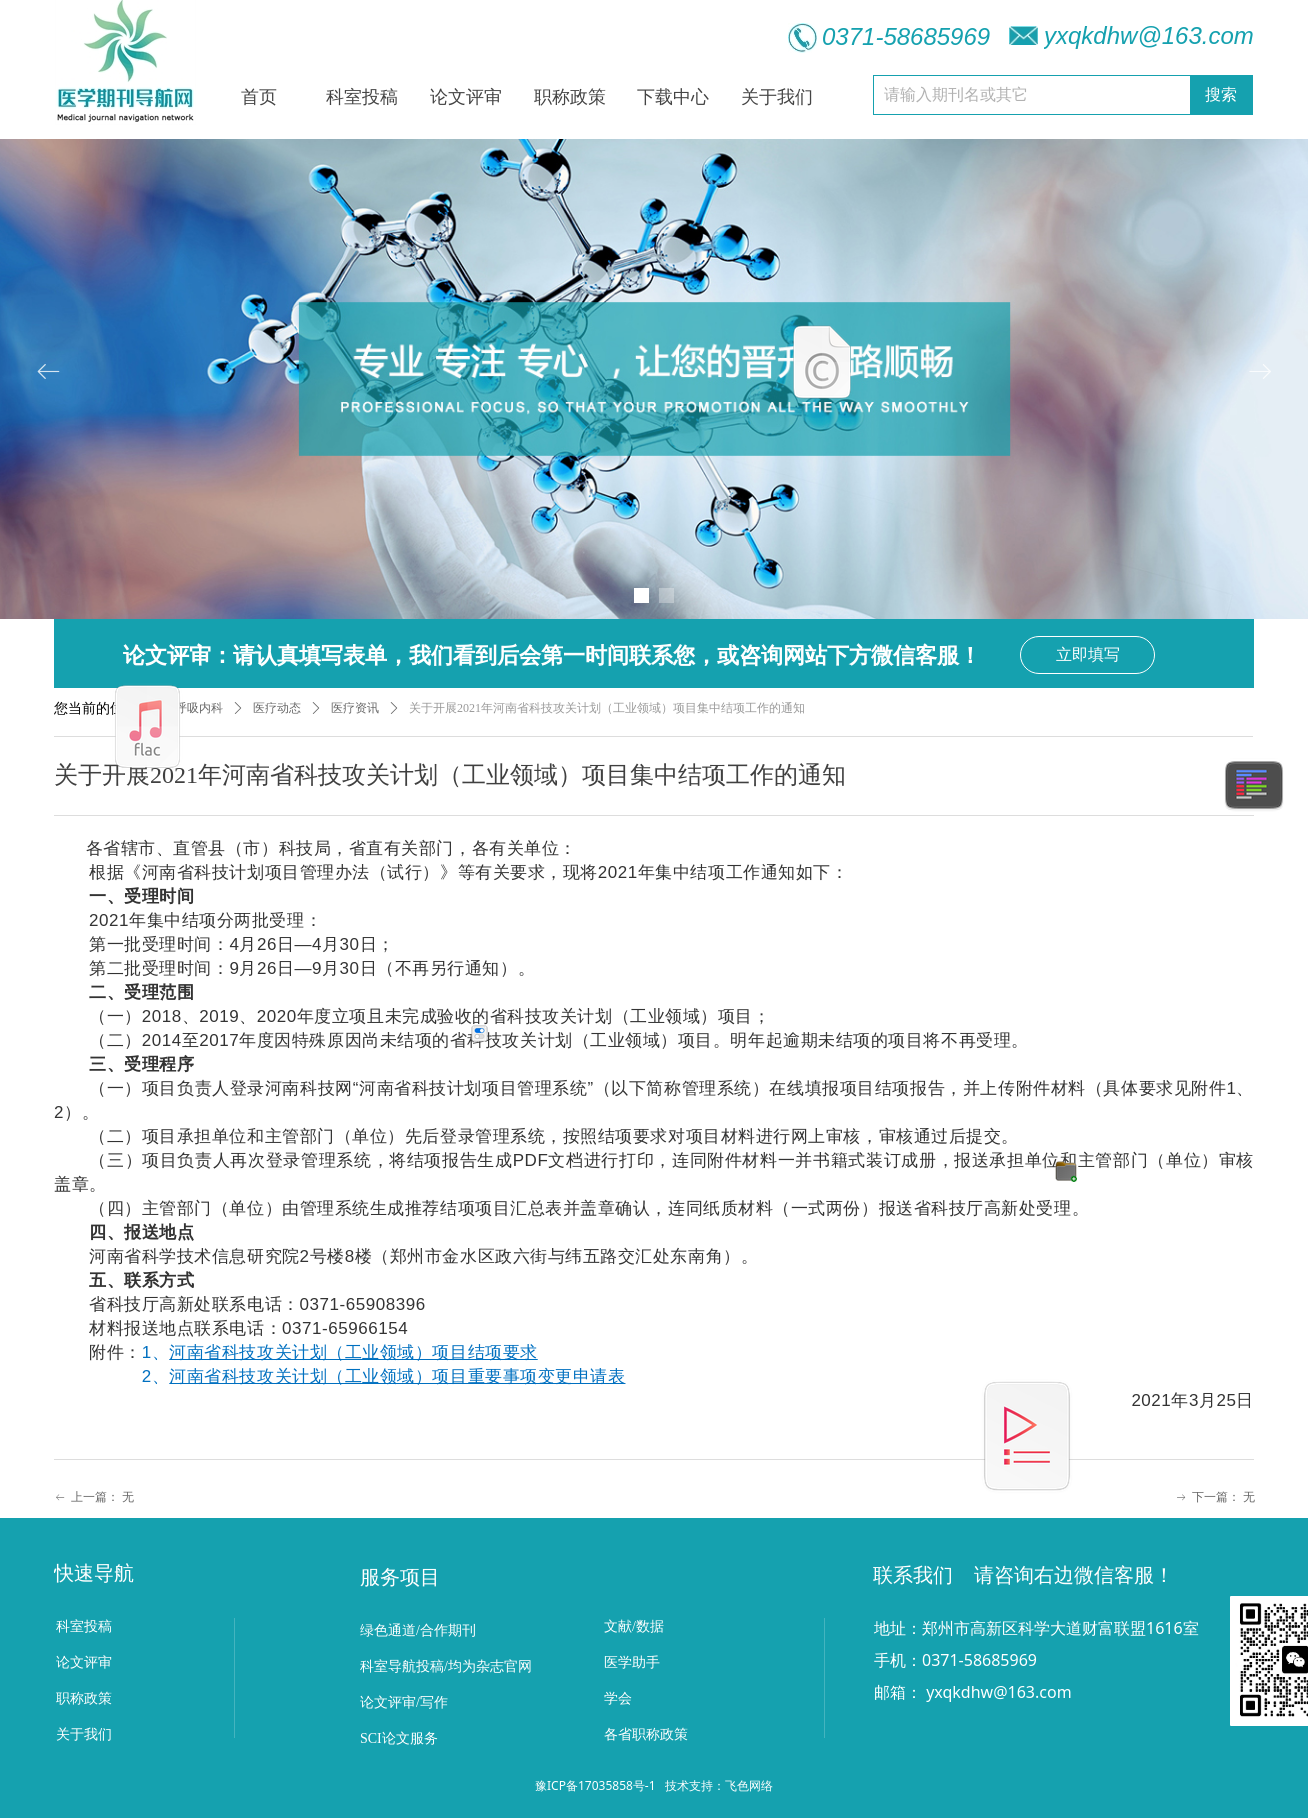  What do you see at coordinates (822, 362) in the screenshot?
I see `indicates a file with copyright protection` at bounding box center [822, 362].